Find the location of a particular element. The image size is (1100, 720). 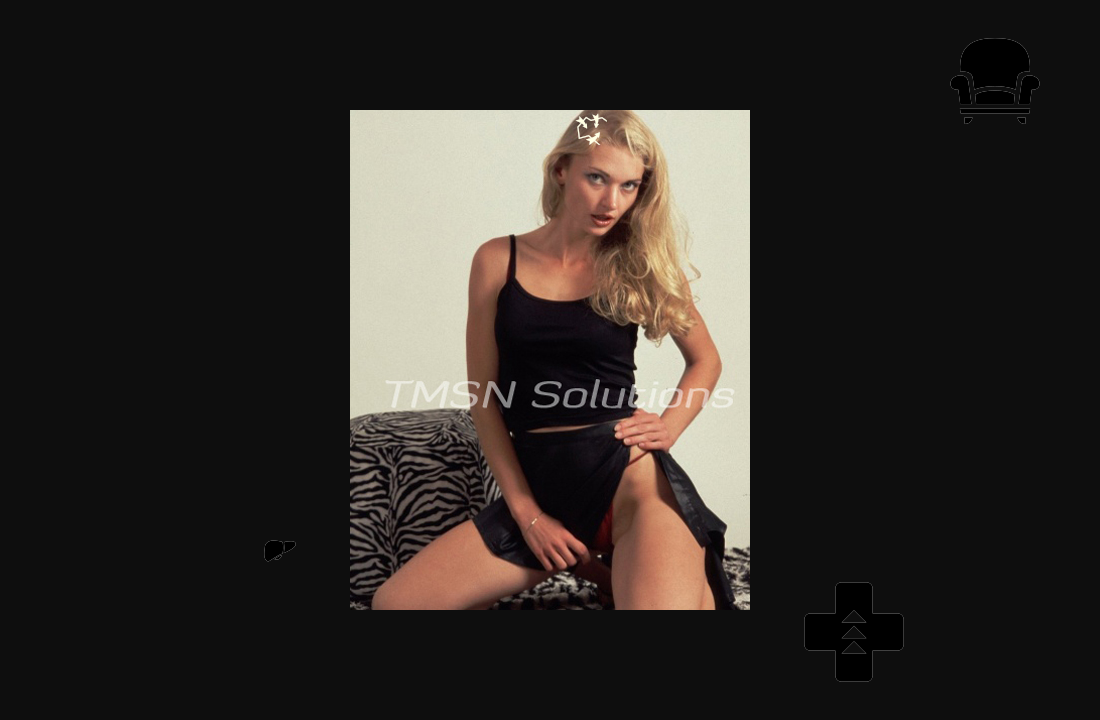

browse furniture or home decor items is located at coordinates (995, 81).